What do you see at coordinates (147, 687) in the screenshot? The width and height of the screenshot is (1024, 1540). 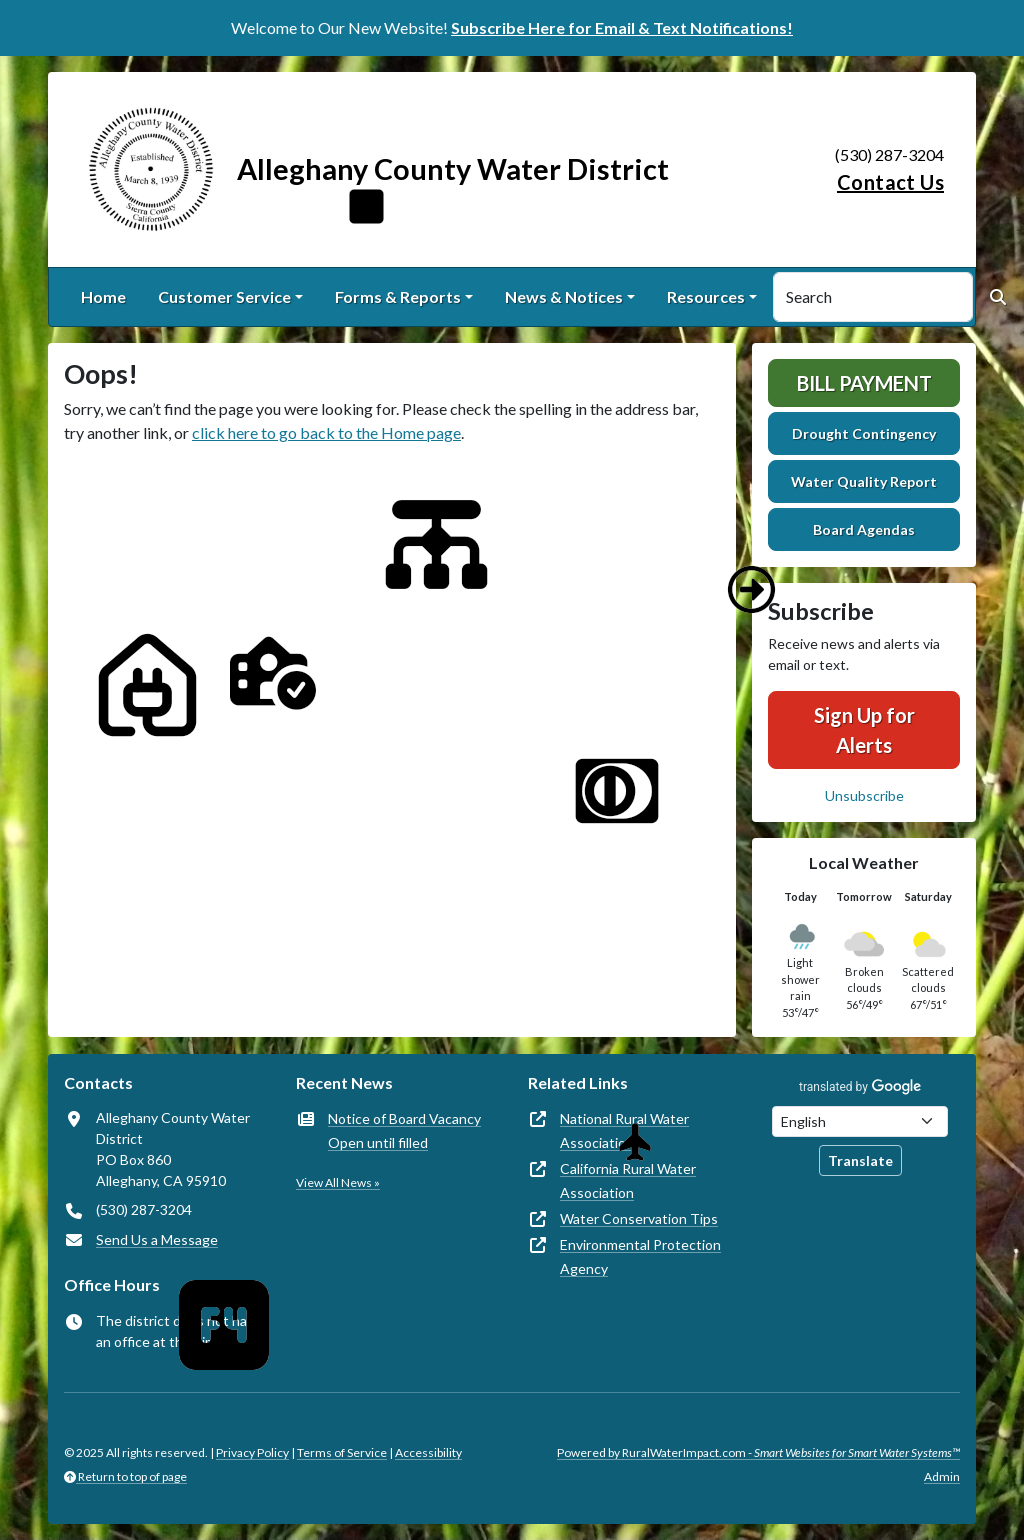 I see `access smart home power settings` at bounding box center [147, 687].